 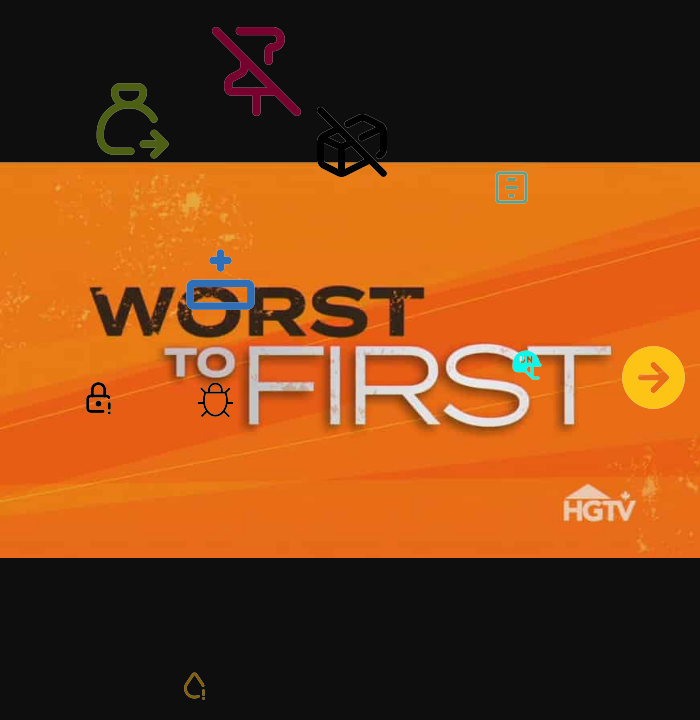 I want to click on transfer funds to another account, so click(x=129, y=119).